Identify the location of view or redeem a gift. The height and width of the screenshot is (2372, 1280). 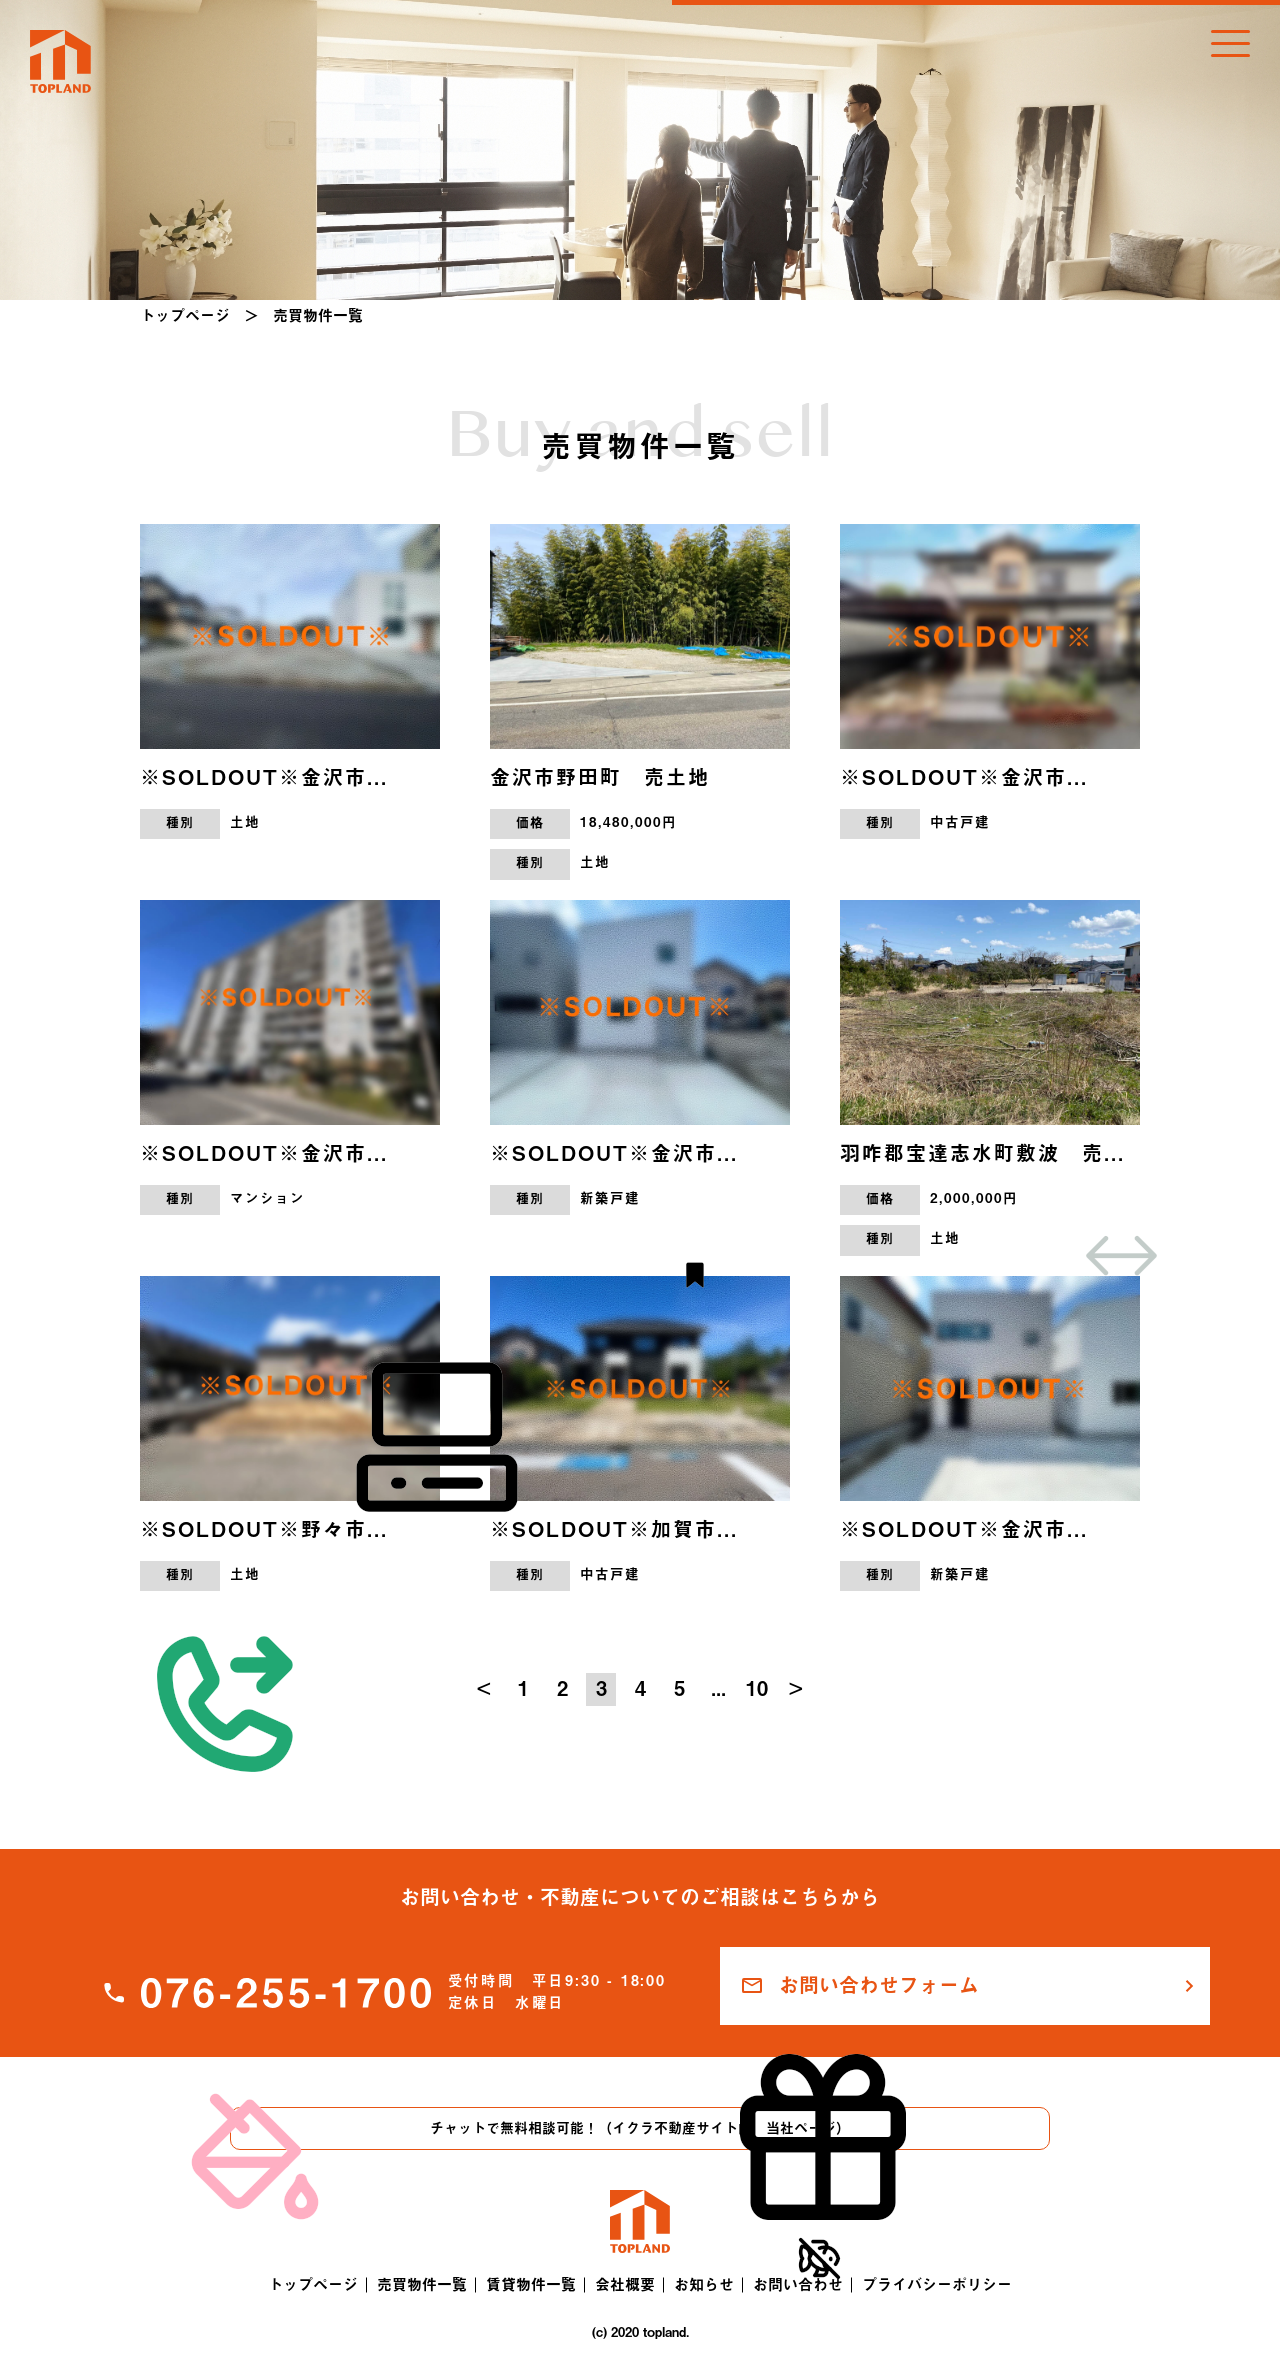
(823, 2137).